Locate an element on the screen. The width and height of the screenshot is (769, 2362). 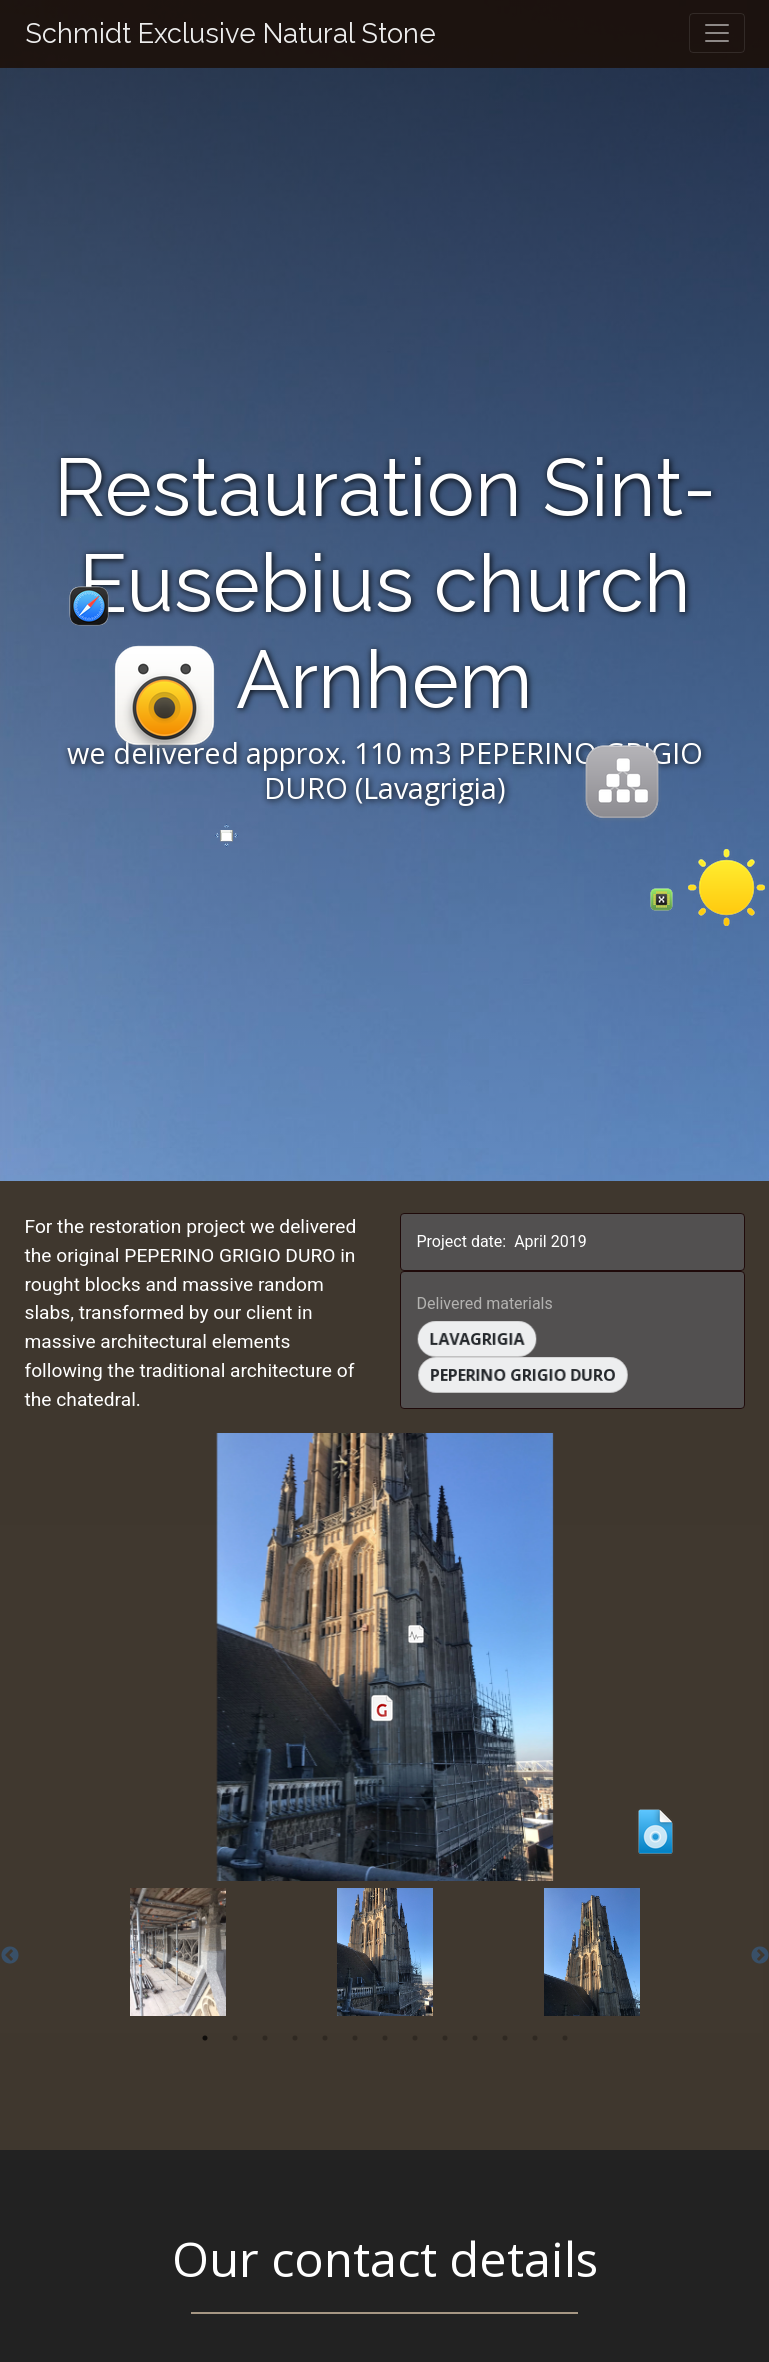
expand window to fullscreen mode is located at coordinates (226, 835).